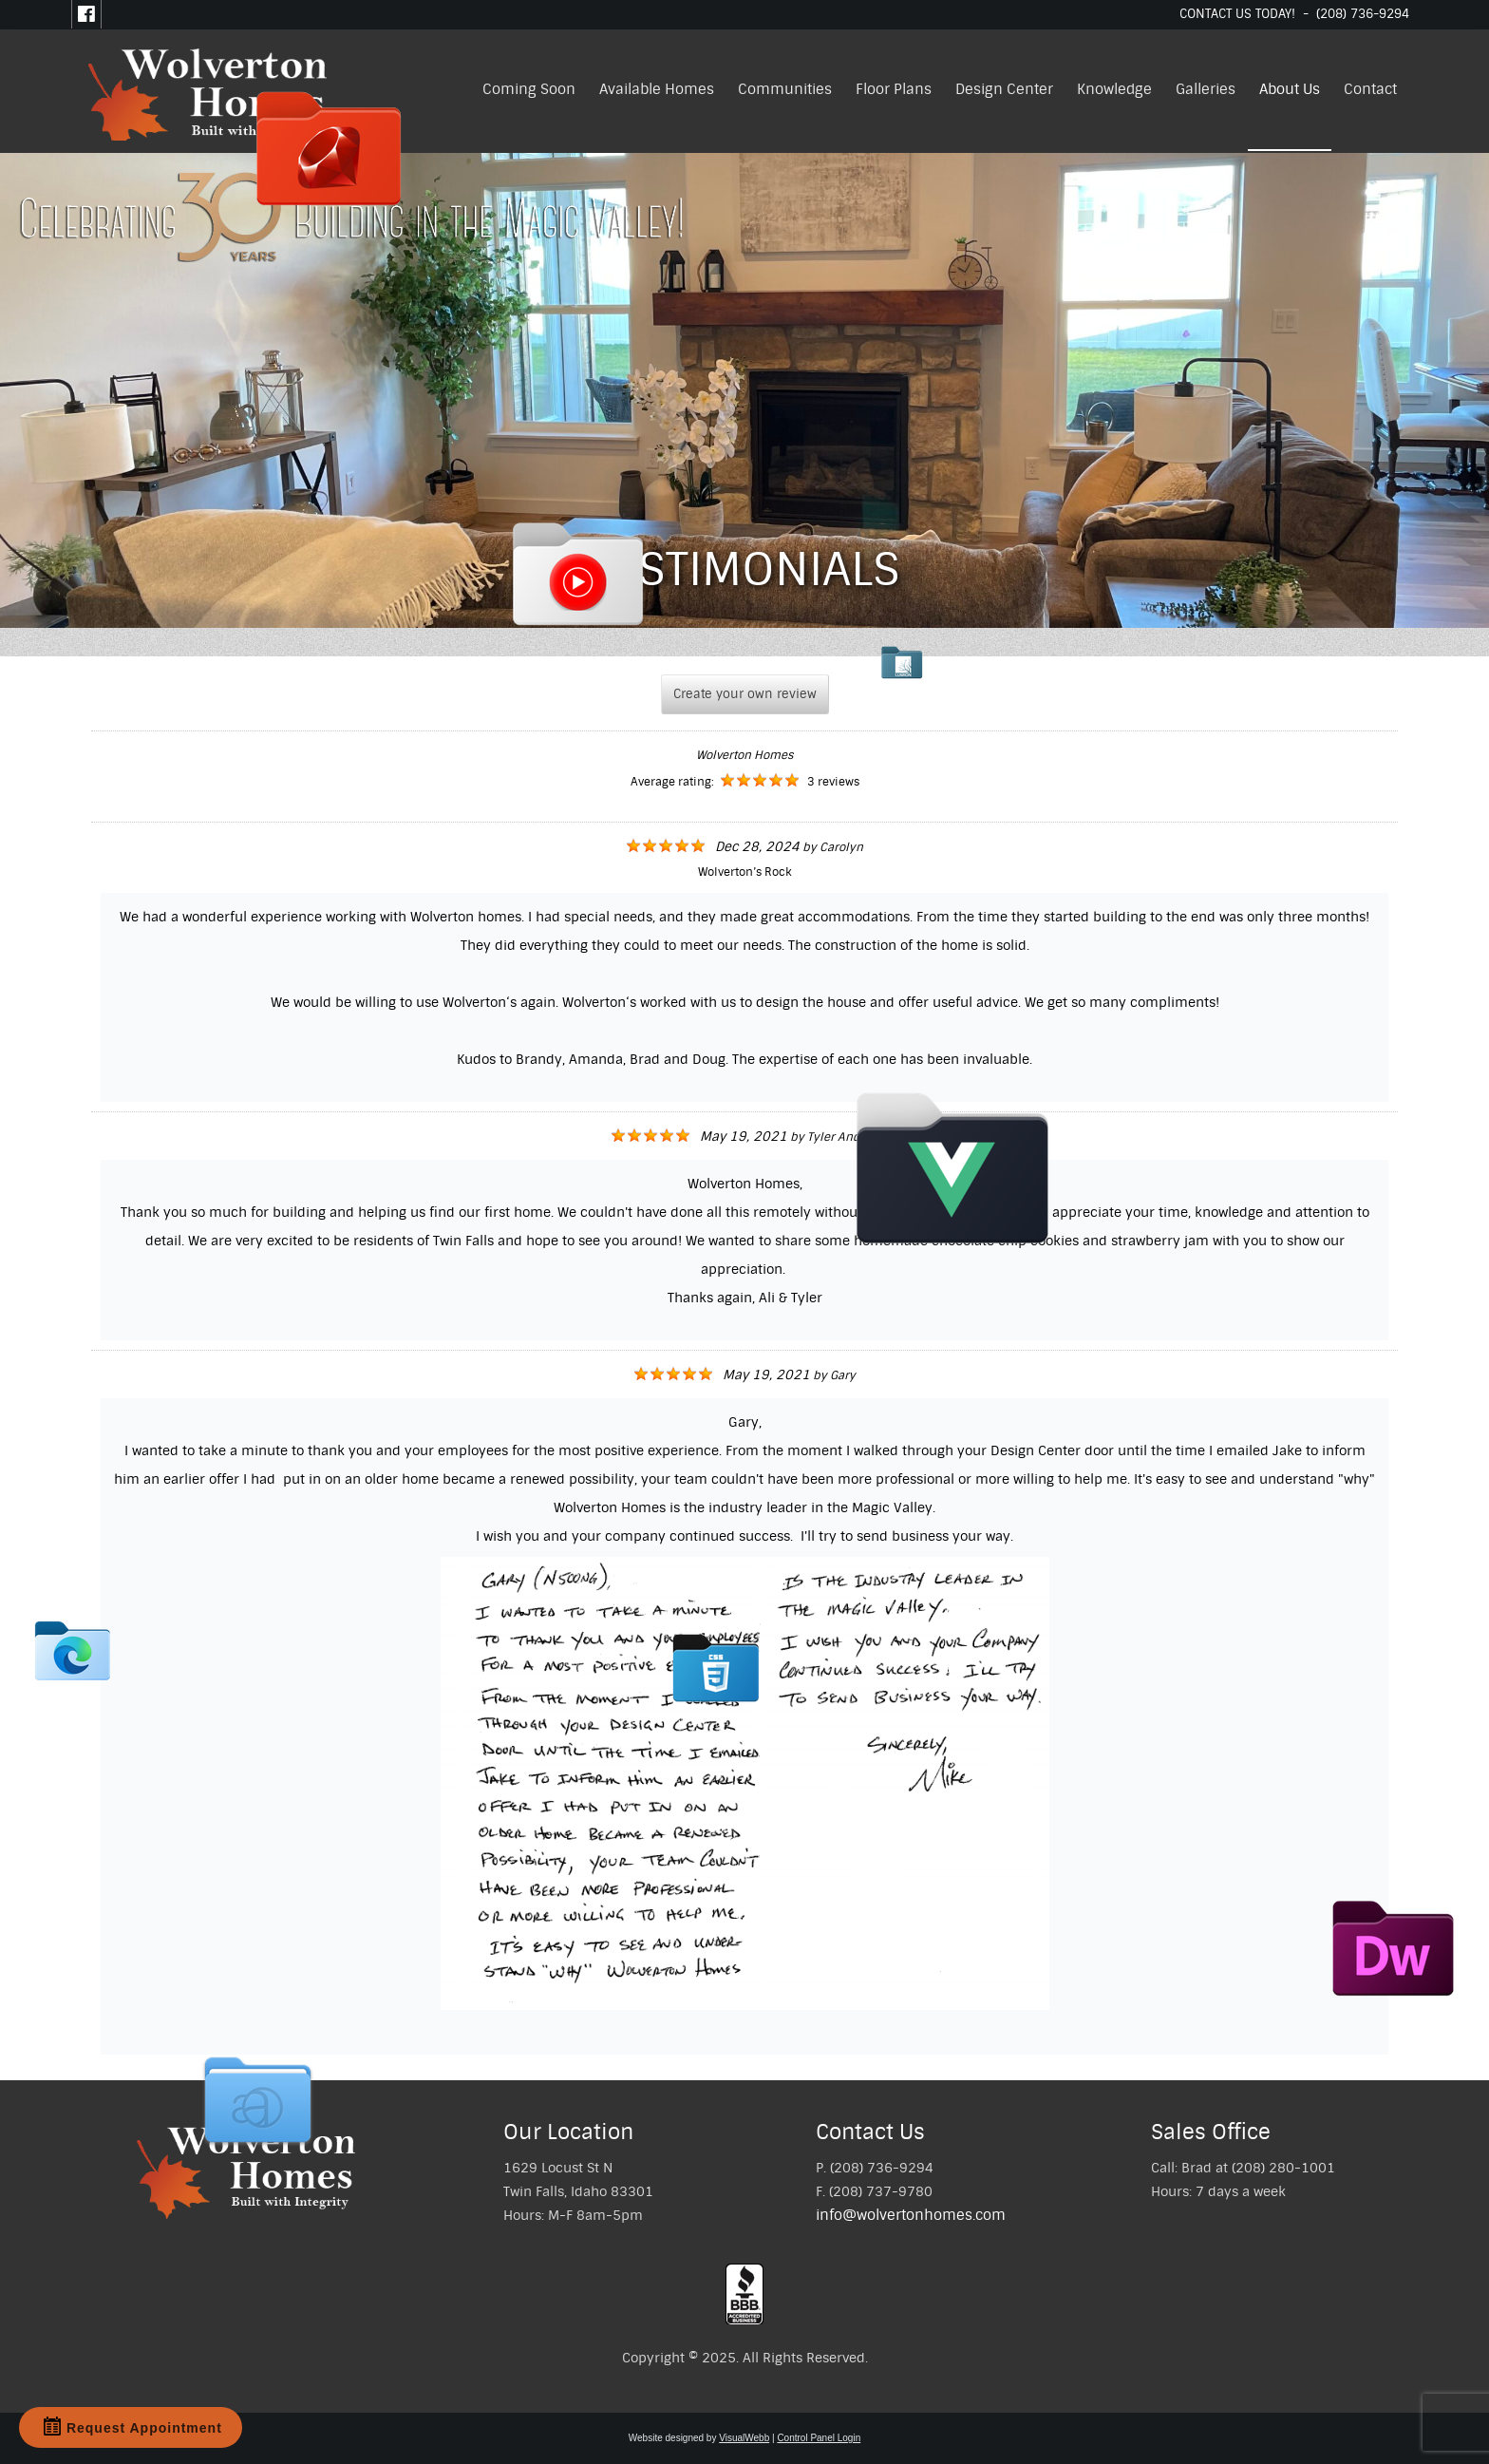  I want to click on folder containing ruby programming files, so click(328, 152).